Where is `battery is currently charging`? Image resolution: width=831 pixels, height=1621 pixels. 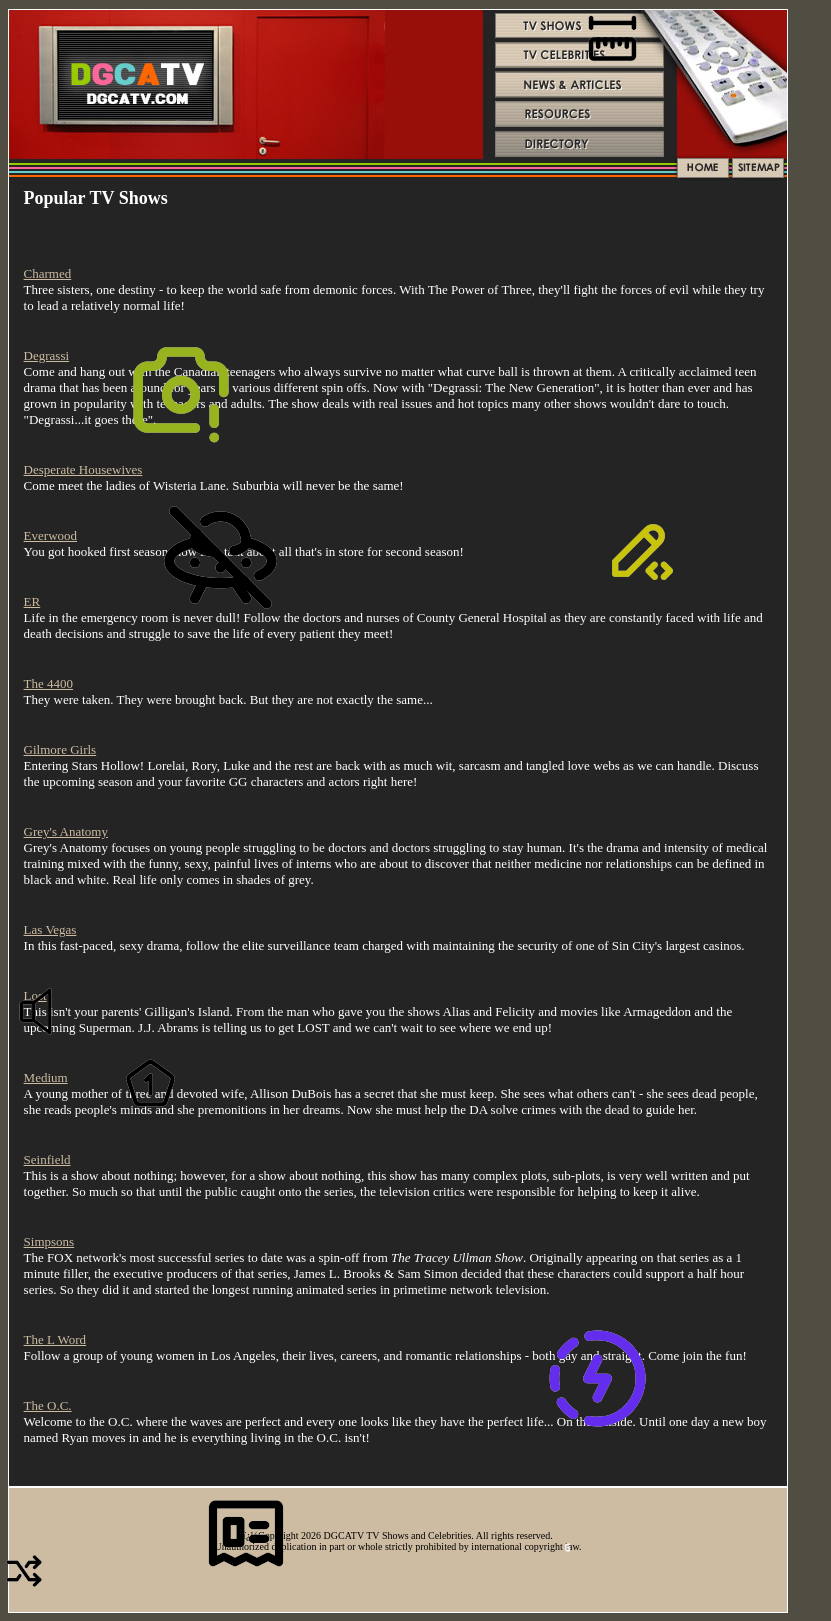 battery is currently charging is located at coordinates (597, 1378).